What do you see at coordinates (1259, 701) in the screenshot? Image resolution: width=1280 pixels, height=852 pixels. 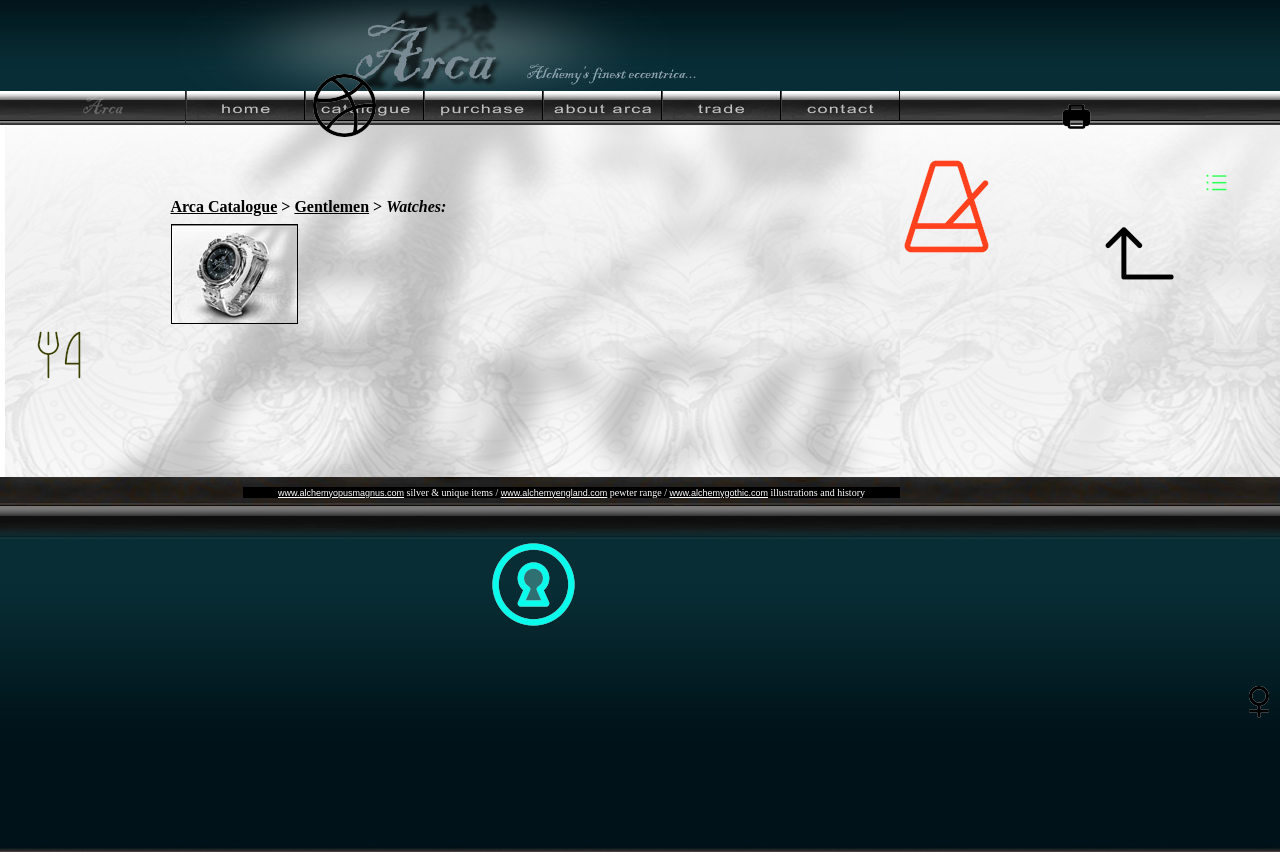 I see `select femme gender identity` at bounding box center [1259, 701].